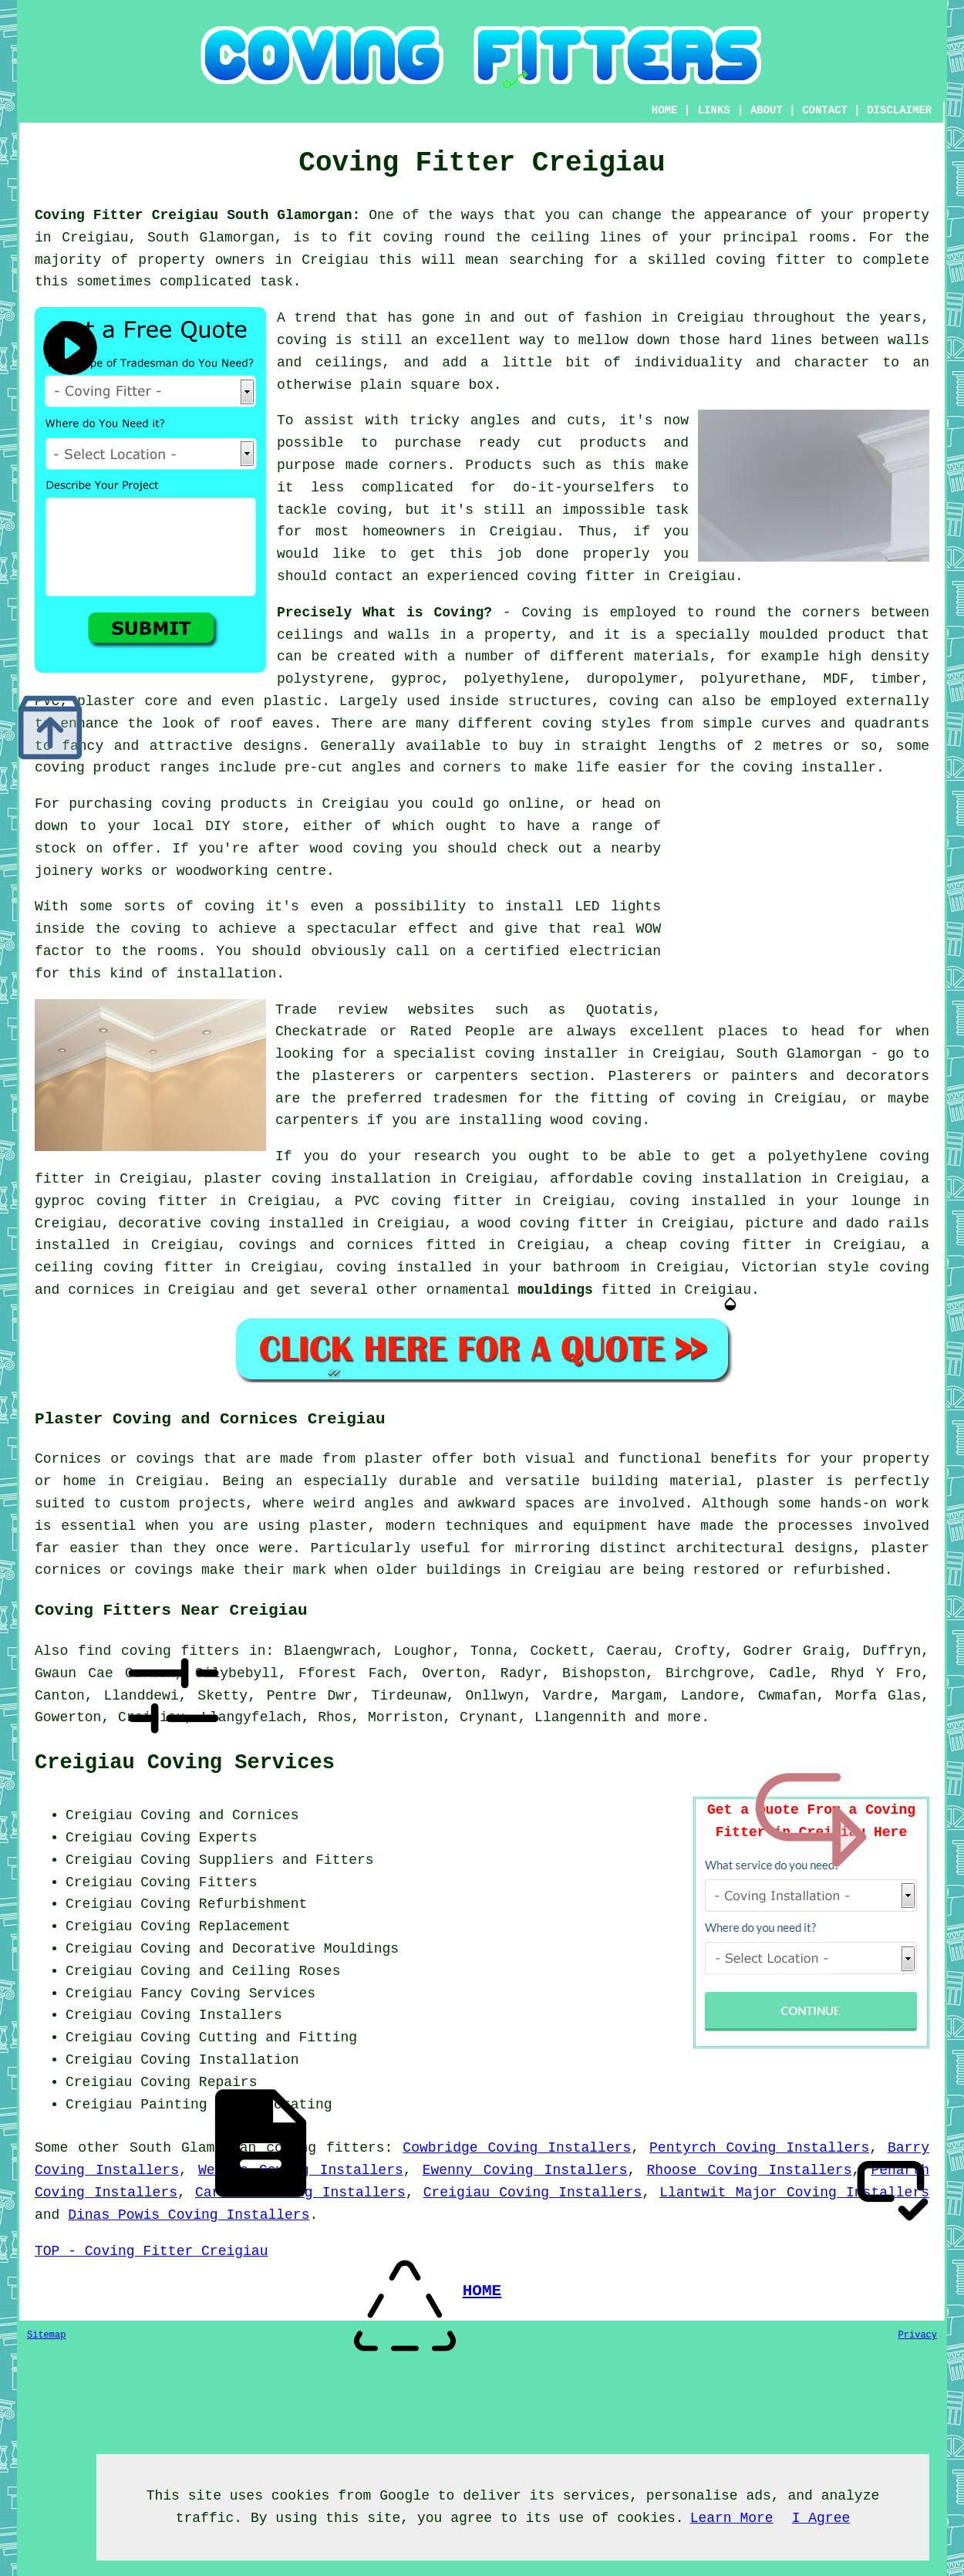 The width and height of the screenshot is (964, 2576). Describe the element at coordinates (174, 1696) in the screenshot. I see `adjust settings or preferences` at that location.